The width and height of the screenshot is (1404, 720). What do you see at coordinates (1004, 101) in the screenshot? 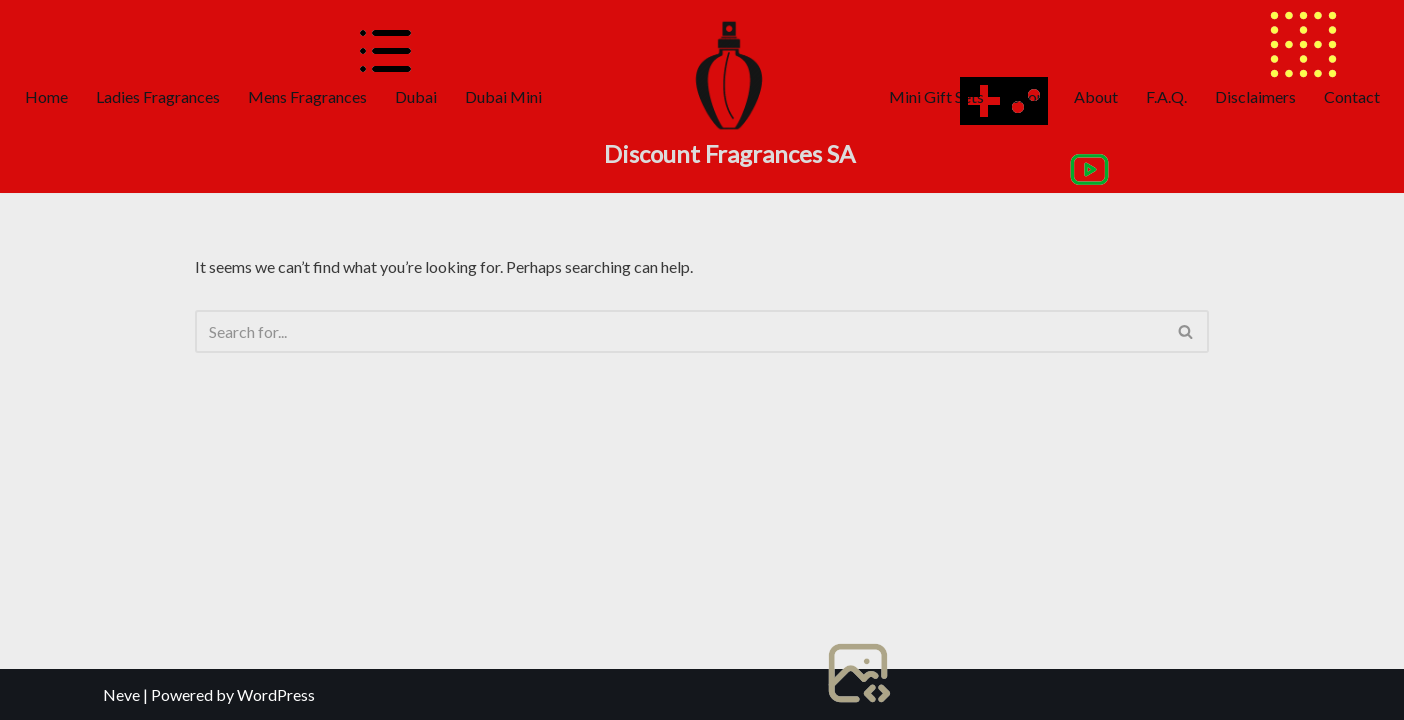
I see `access gaming features or settings` at bounding box center [1004, 101].